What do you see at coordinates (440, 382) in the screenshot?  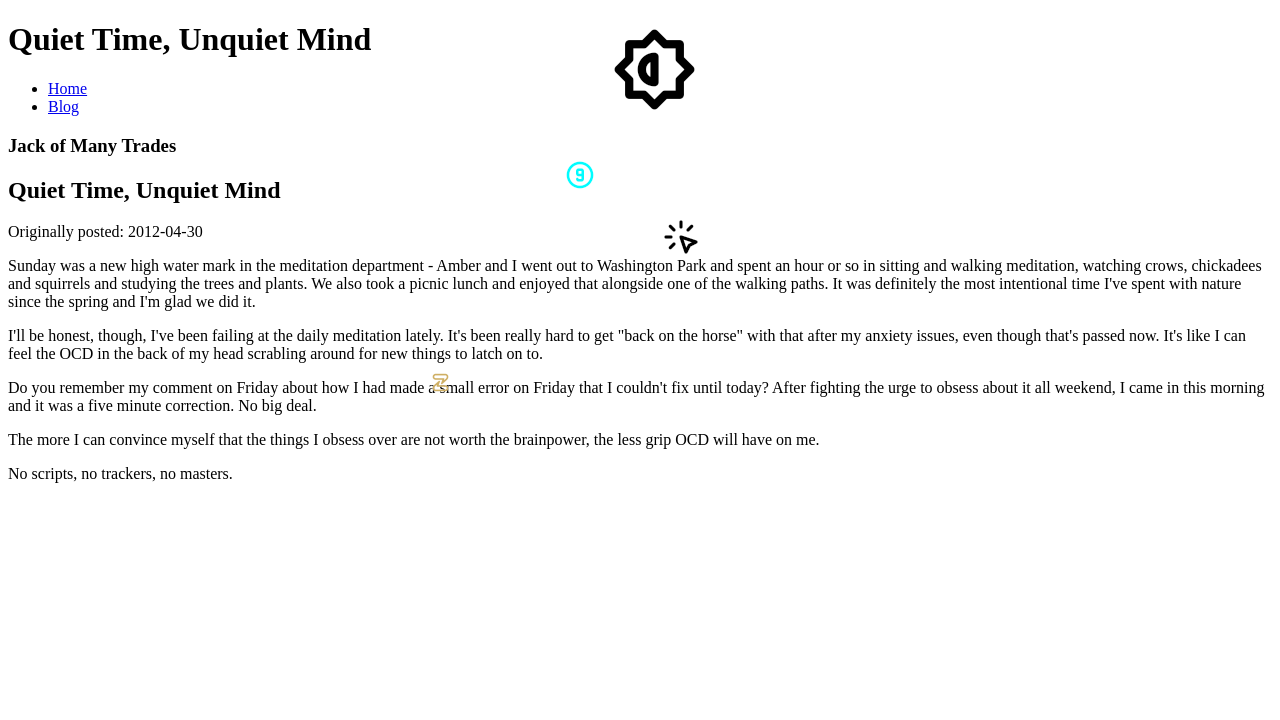 I see `open zulip messaging app` at bounding box center [440, 382].